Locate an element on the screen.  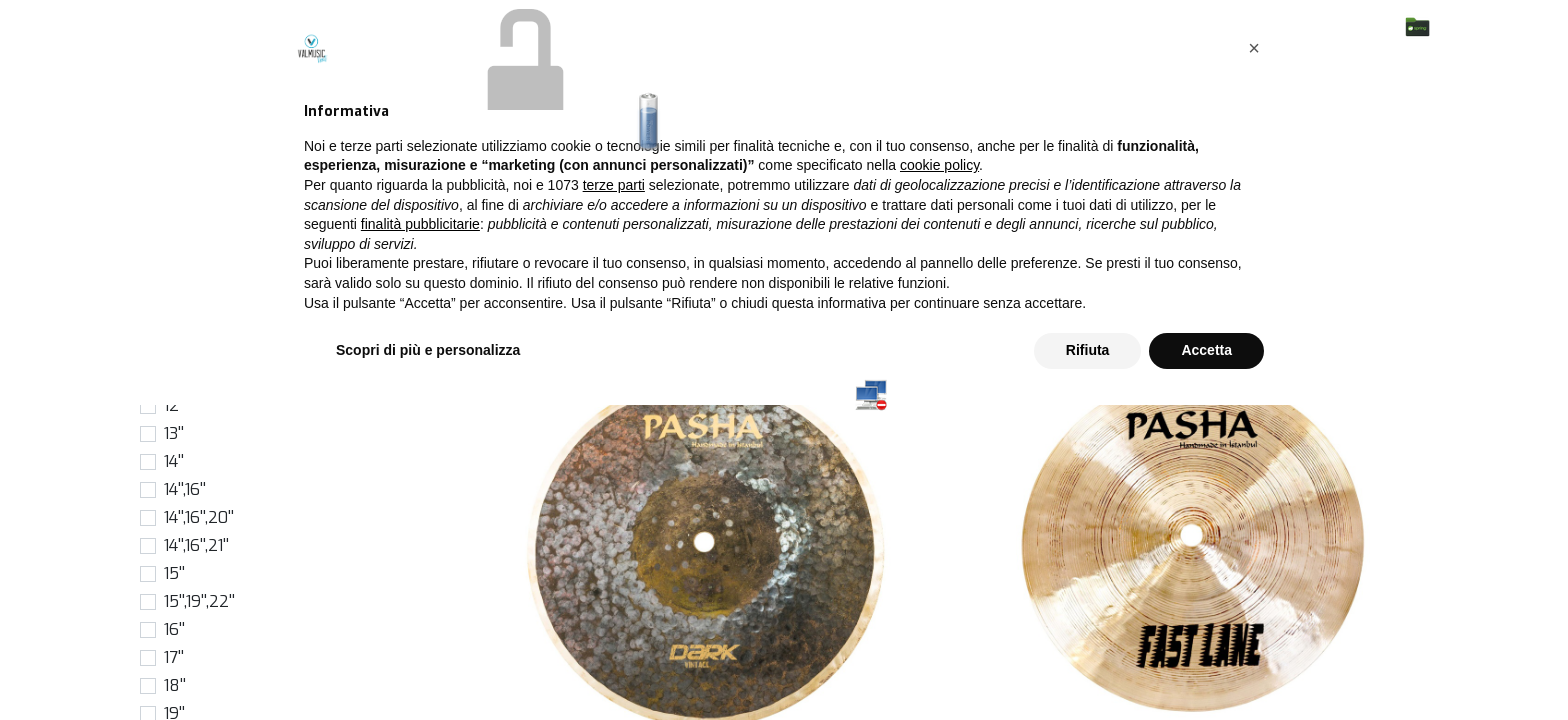
open spring framework project folder is located at coordinates (1417, 27).